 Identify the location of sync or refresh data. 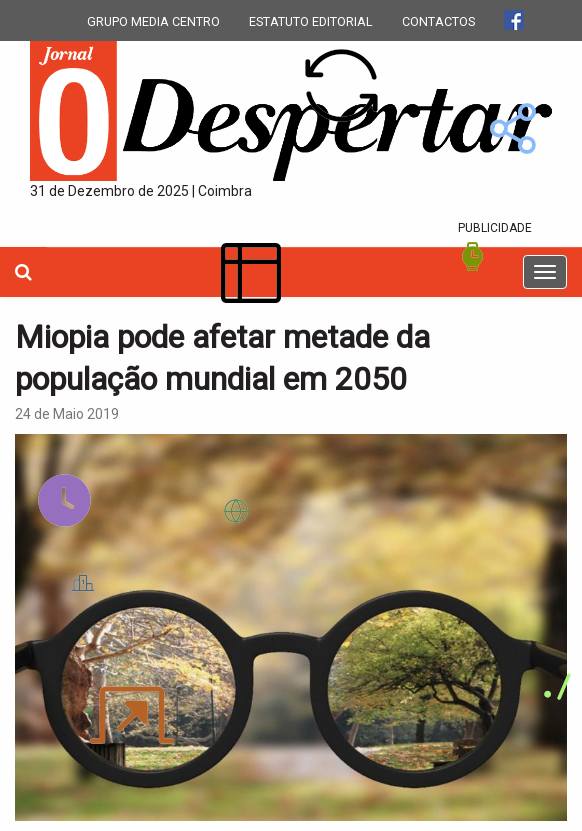
(341, 85).